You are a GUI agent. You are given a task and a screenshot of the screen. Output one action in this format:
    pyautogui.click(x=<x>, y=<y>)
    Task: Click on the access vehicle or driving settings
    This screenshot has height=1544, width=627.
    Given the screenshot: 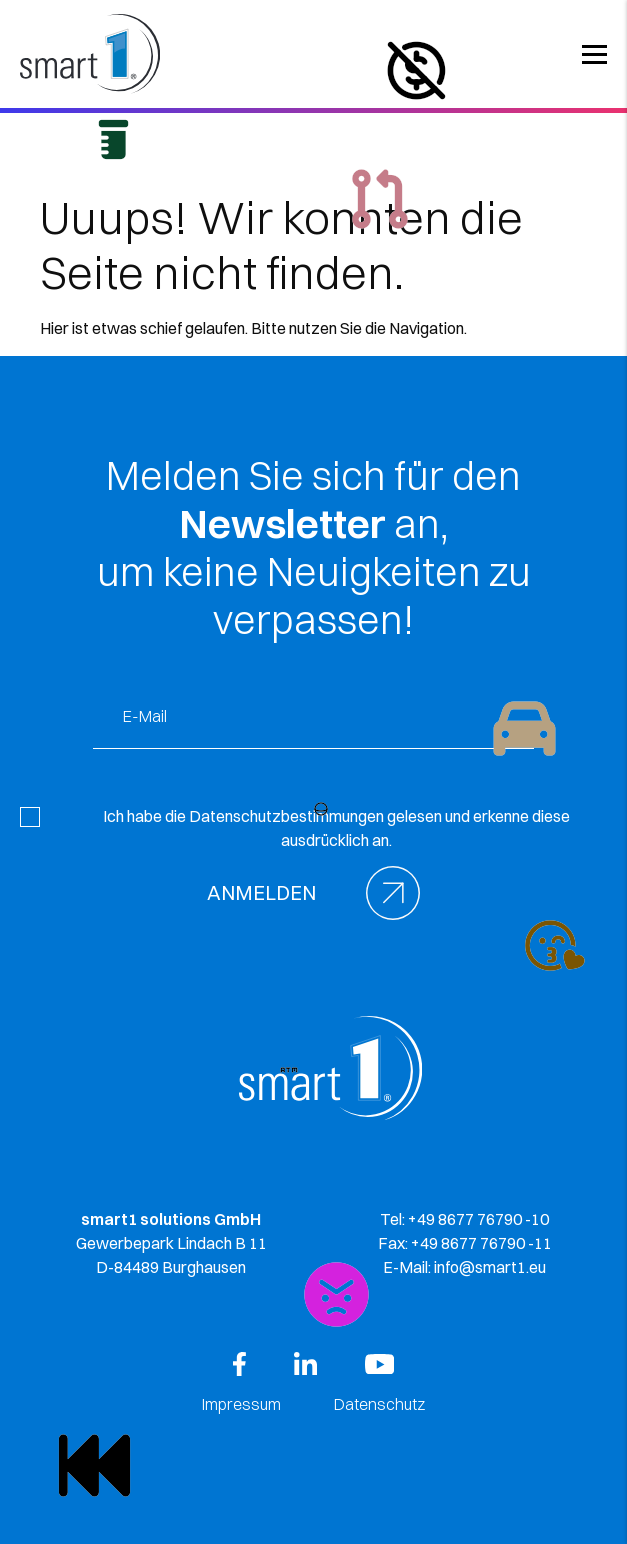 What is the action you would take?
    pyautogui.click(x=524, y=728)
    